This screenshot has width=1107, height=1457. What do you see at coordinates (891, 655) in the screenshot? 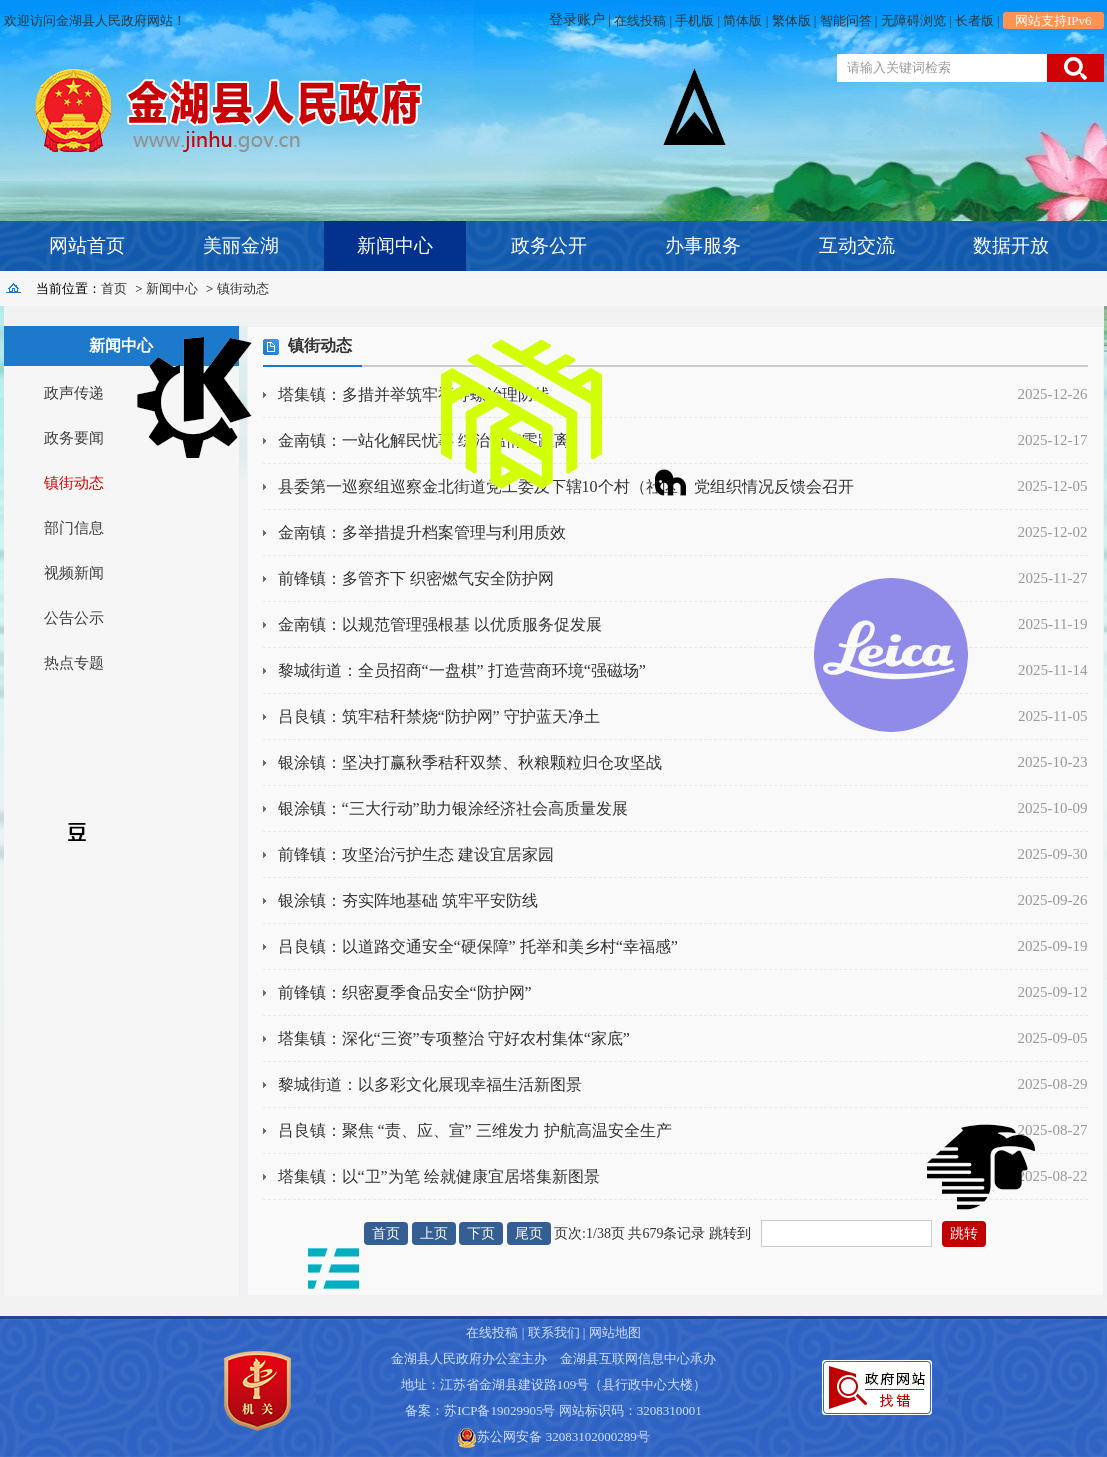
I see `leica camera brand logo` at bounding box center [891, 655].